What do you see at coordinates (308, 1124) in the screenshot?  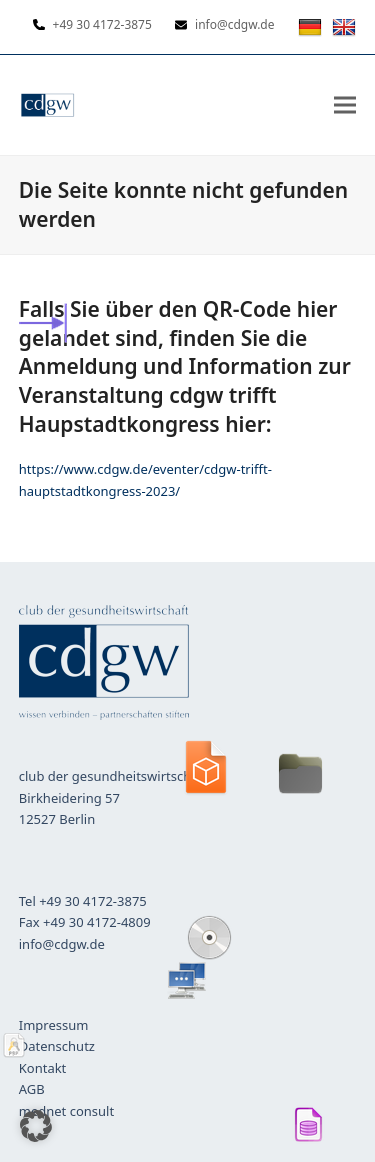 I see `libreoffice base database file` at bounding box center [308, 1124].